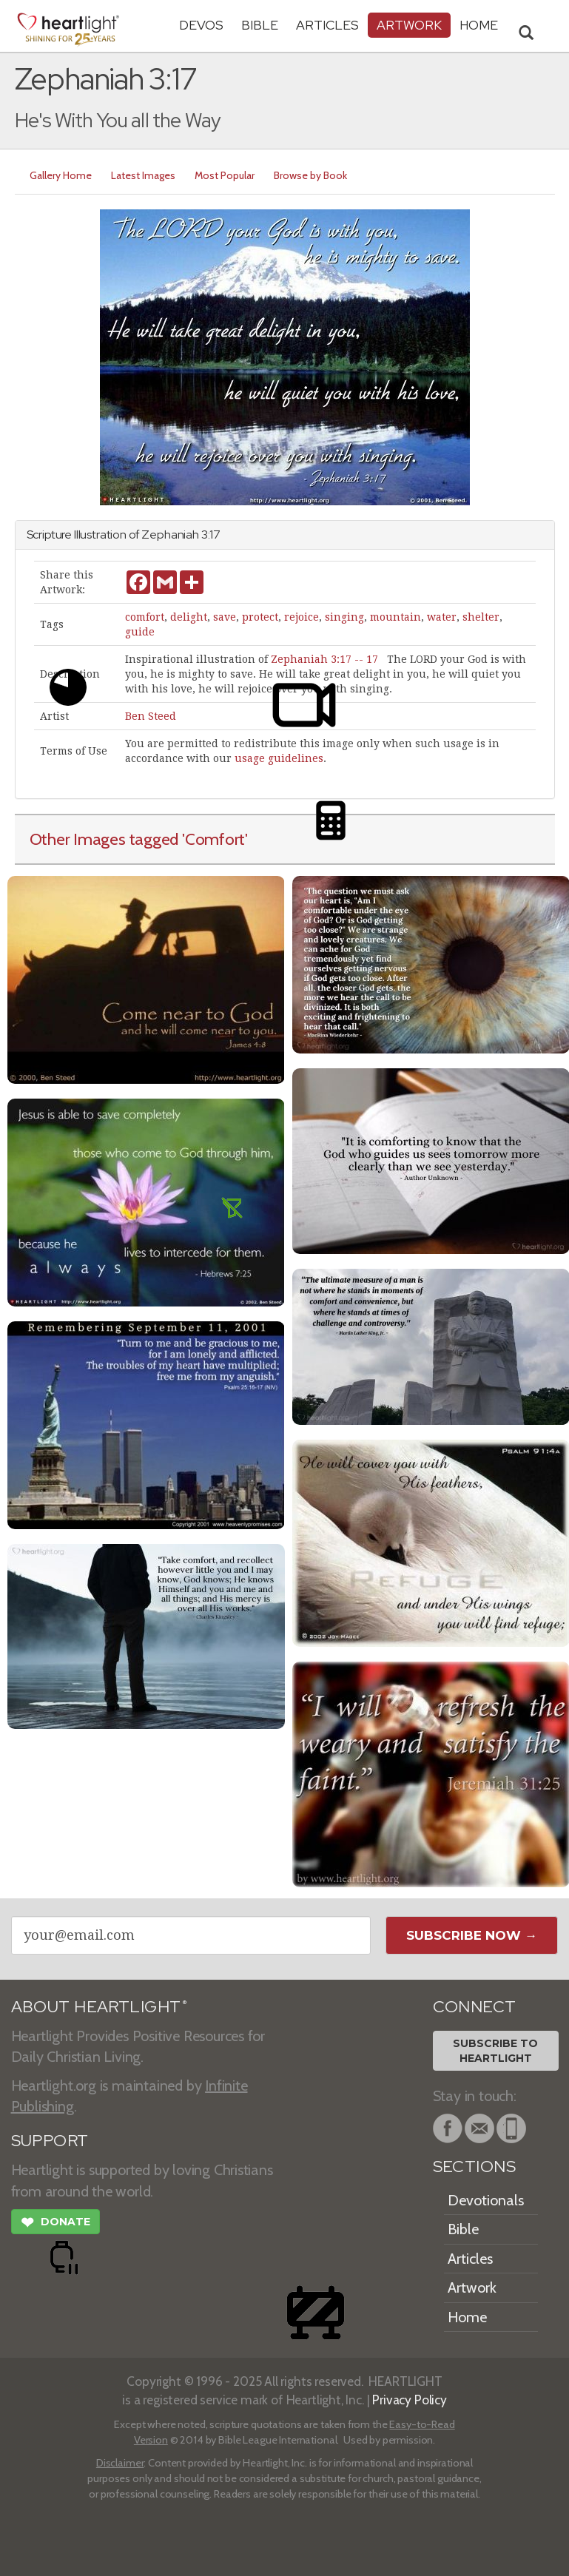  I want to click on indicates a blocked or restricted area, so click(315, 2310).